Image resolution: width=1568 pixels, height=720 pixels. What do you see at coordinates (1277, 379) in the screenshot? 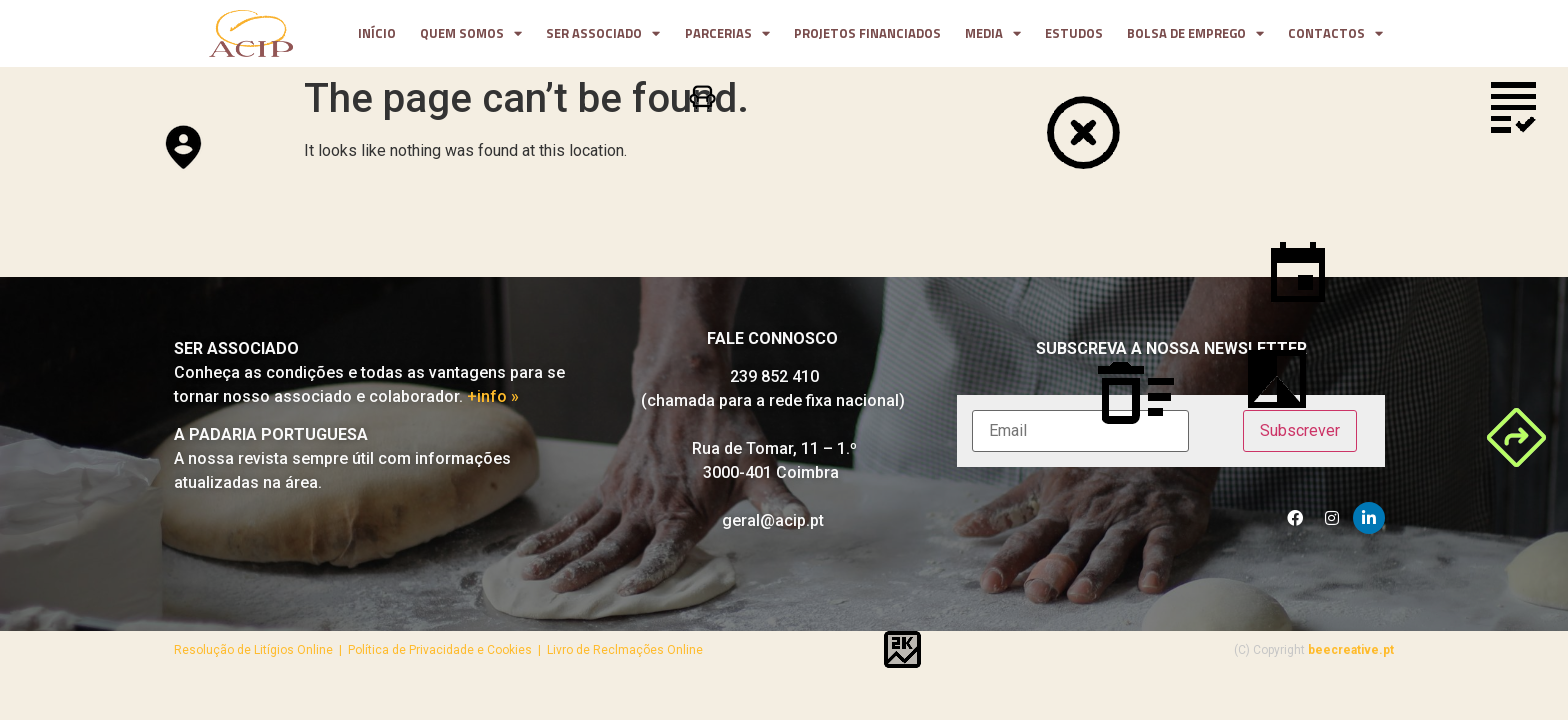
I see `apply black and white filter to image` at bounding box center [1277, 379].